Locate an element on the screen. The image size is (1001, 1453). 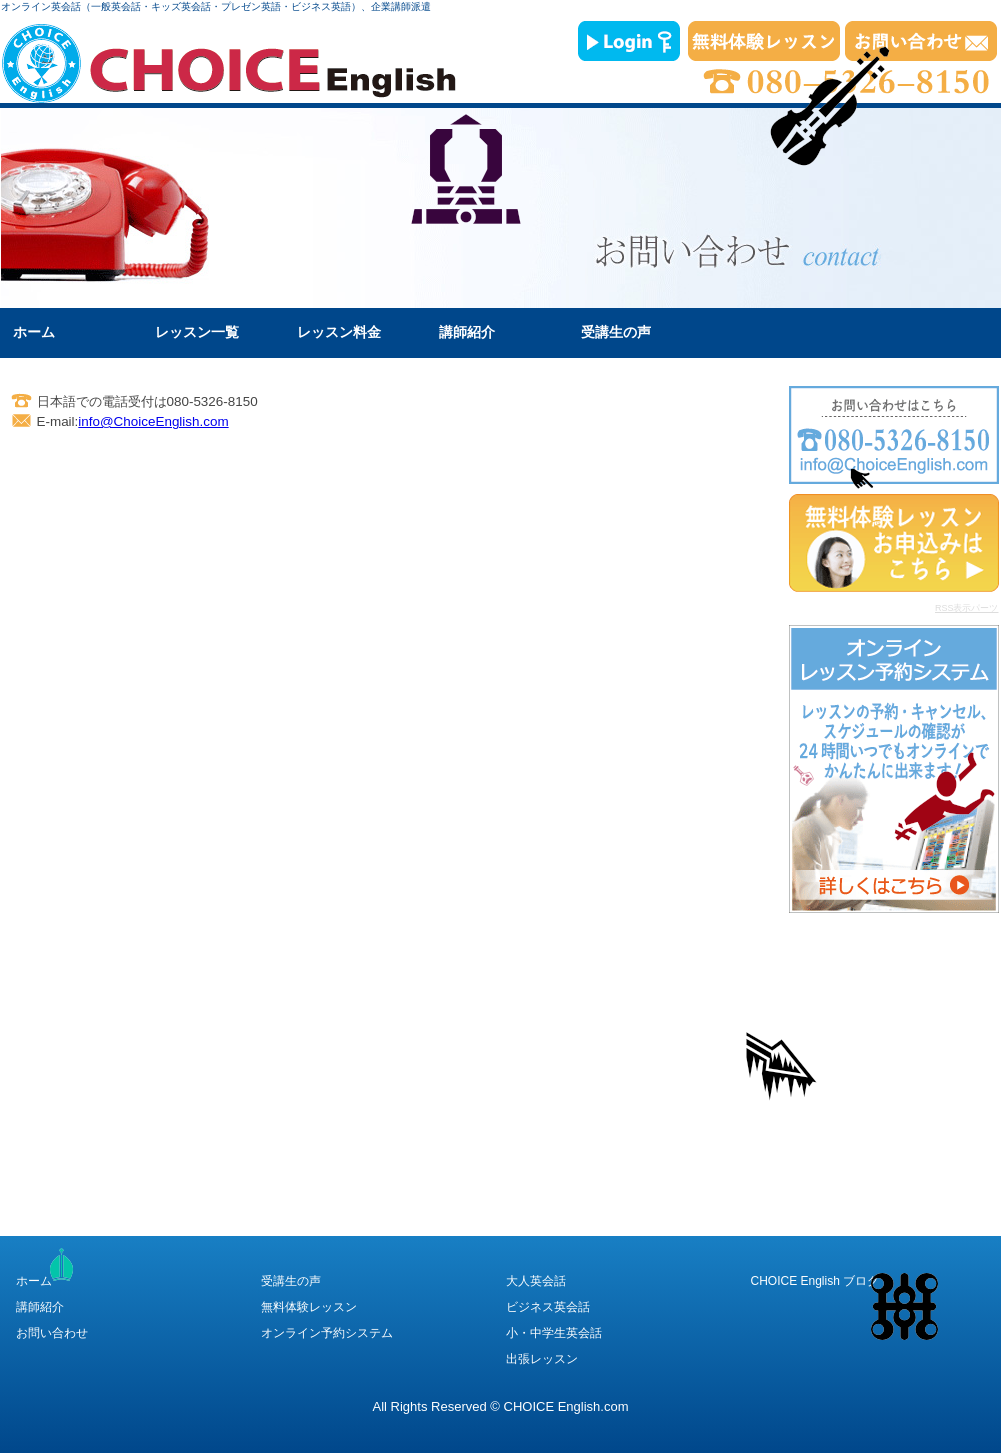
indicates a crawling or stealth movement mode is located at coordinates (944, 796).